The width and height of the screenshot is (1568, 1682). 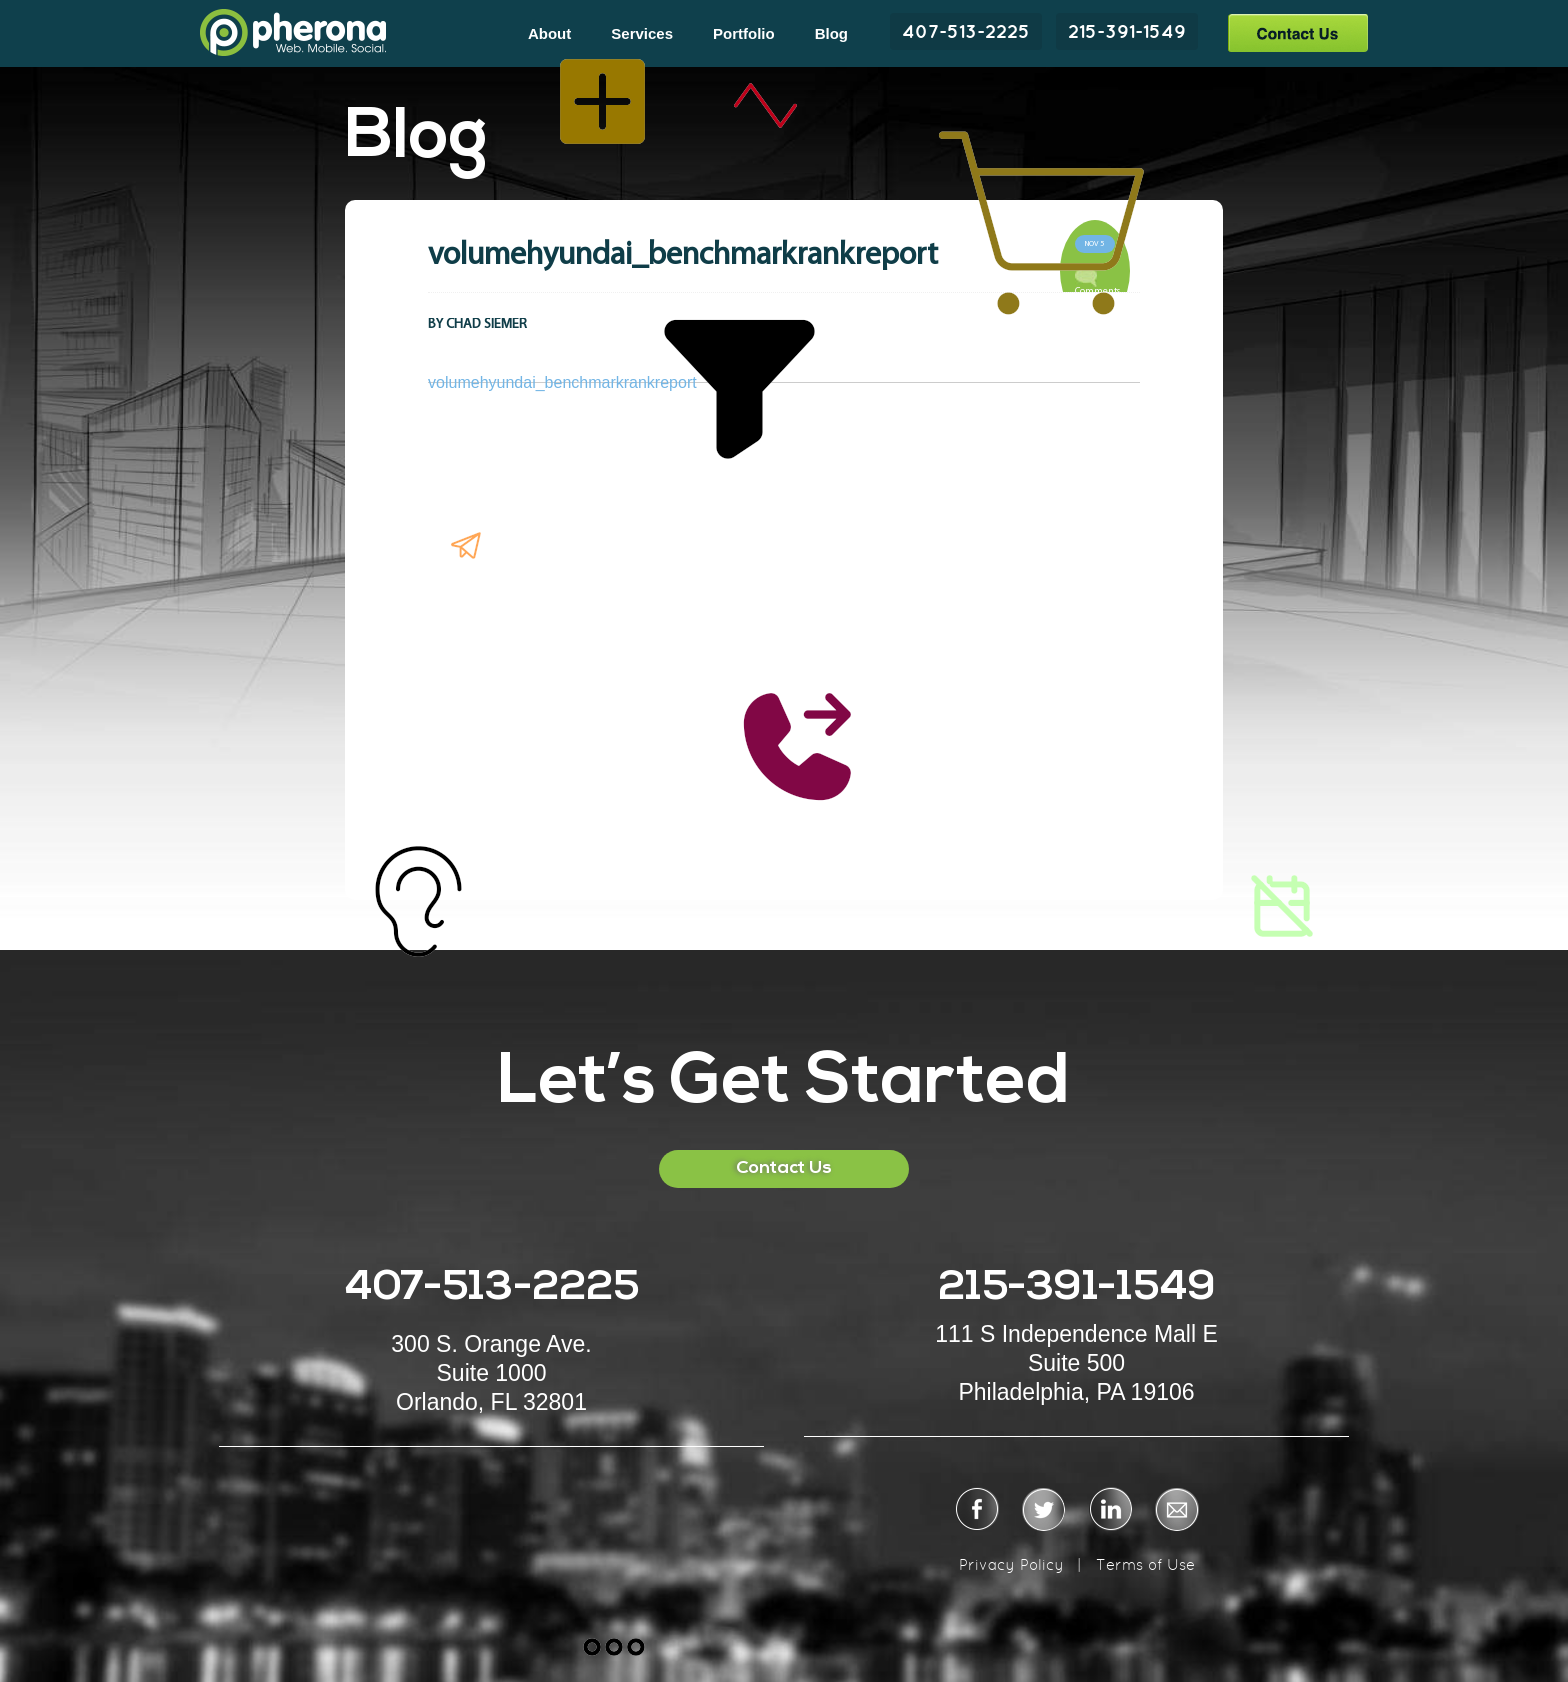 I want to click on transfer an active call to another person, so click(x=799, y=744).